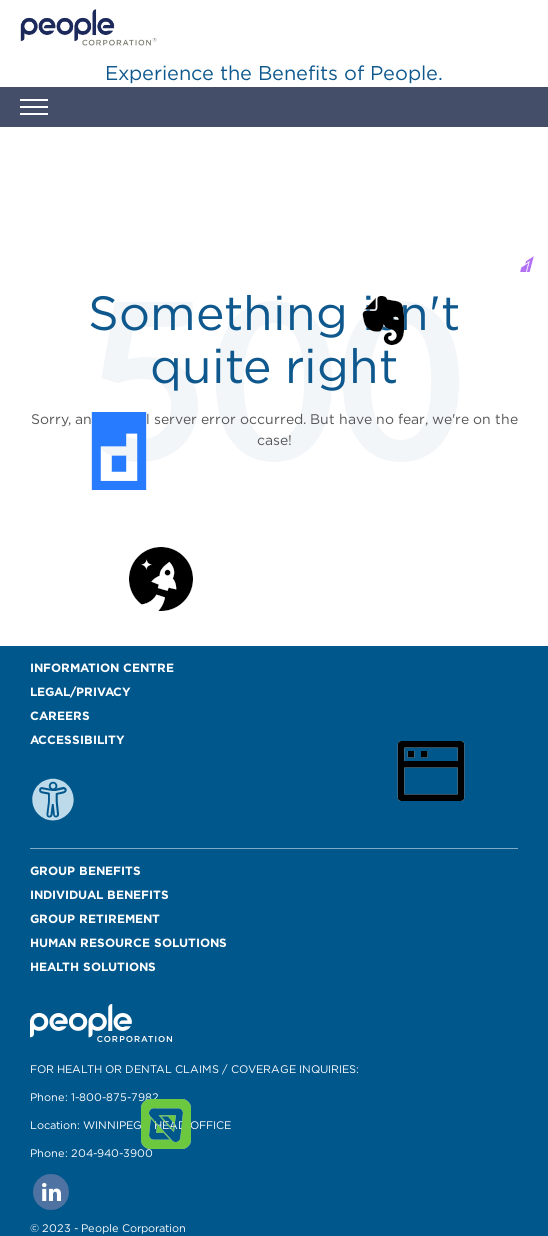 The width and height of the screenshot is (548, 1236). I want to click on razorpay payment gateway logo, so click(527, 264).